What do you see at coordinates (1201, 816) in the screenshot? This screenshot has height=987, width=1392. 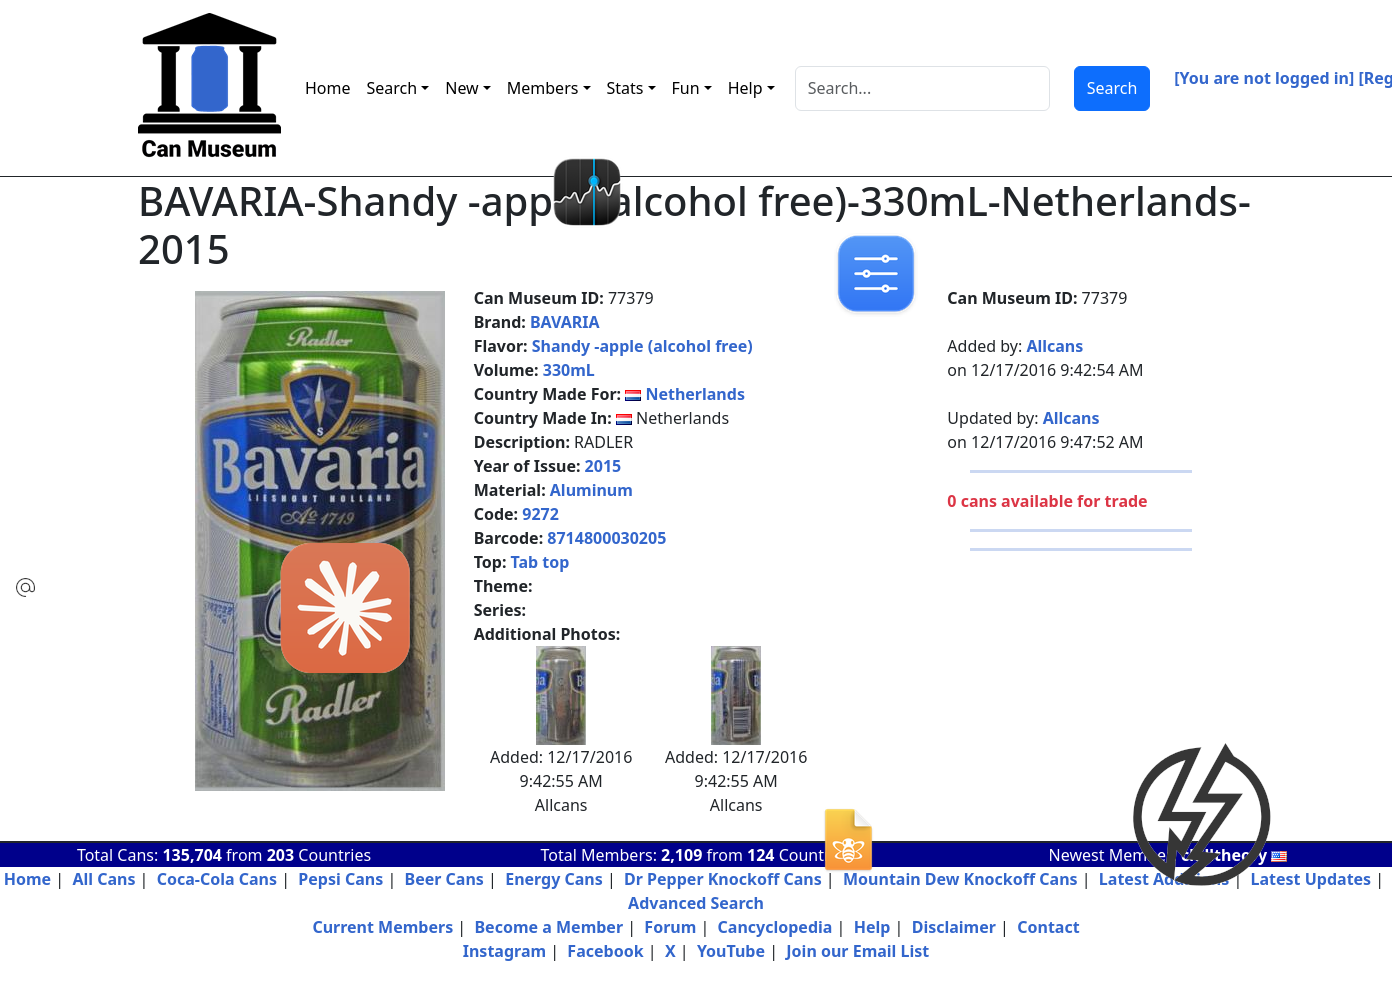 I see `thunderbolt port or connection status` at bounding box center [1201, 816].